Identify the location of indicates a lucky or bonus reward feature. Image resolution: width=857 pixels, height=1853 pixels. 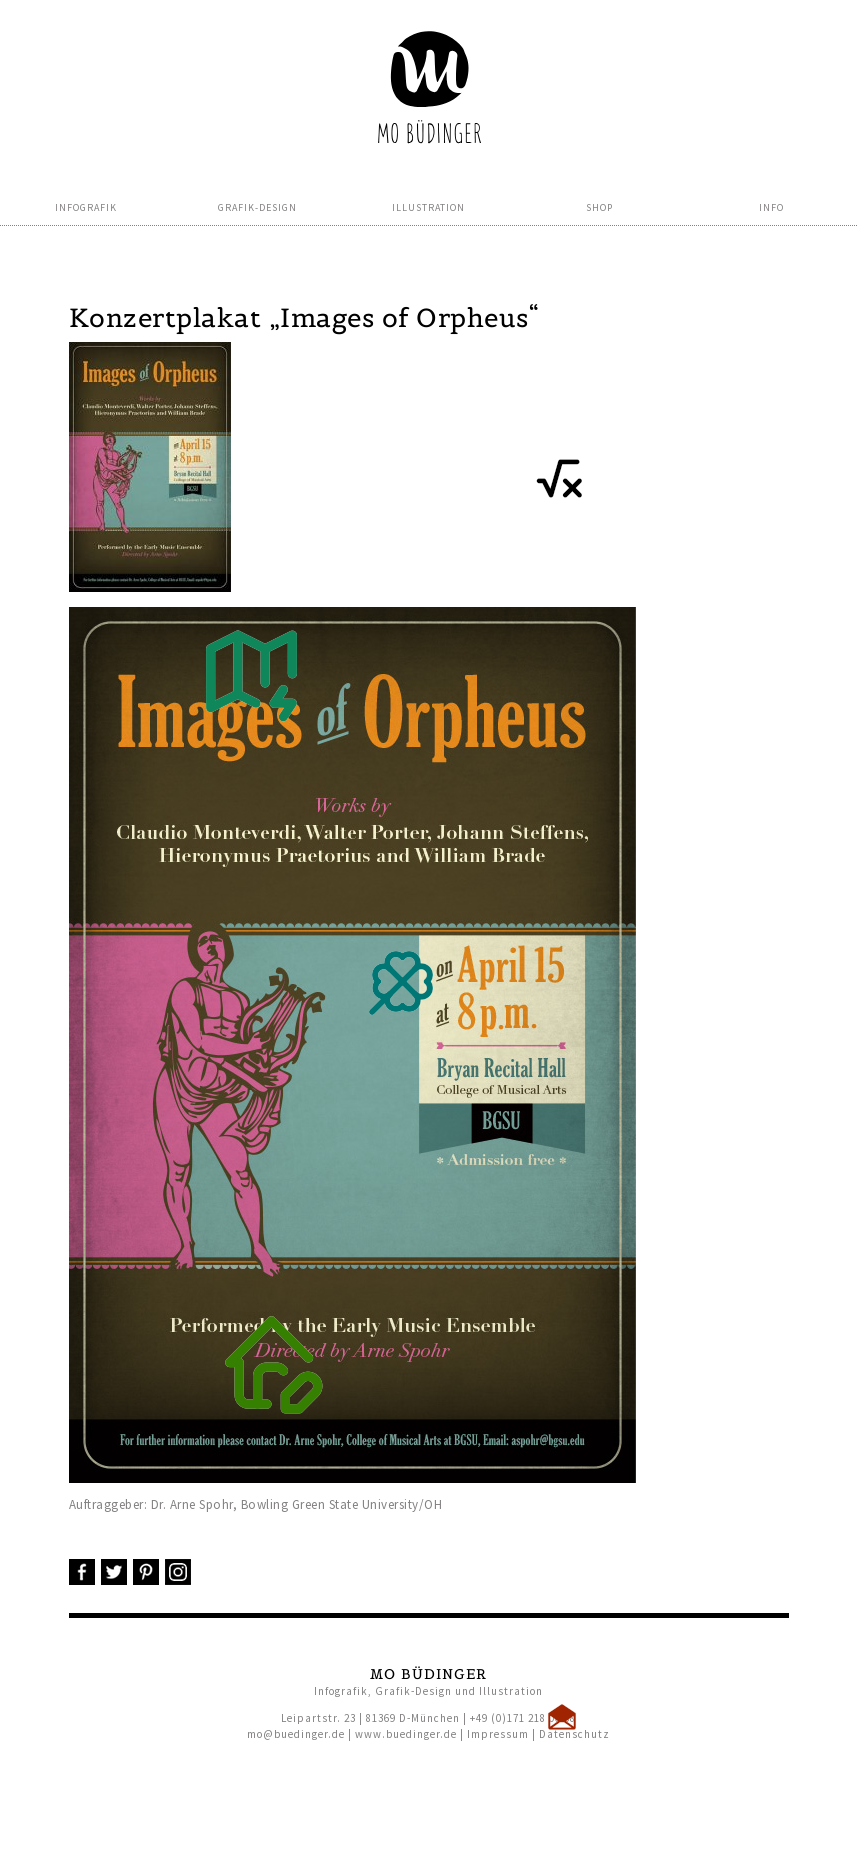
(402, 981).